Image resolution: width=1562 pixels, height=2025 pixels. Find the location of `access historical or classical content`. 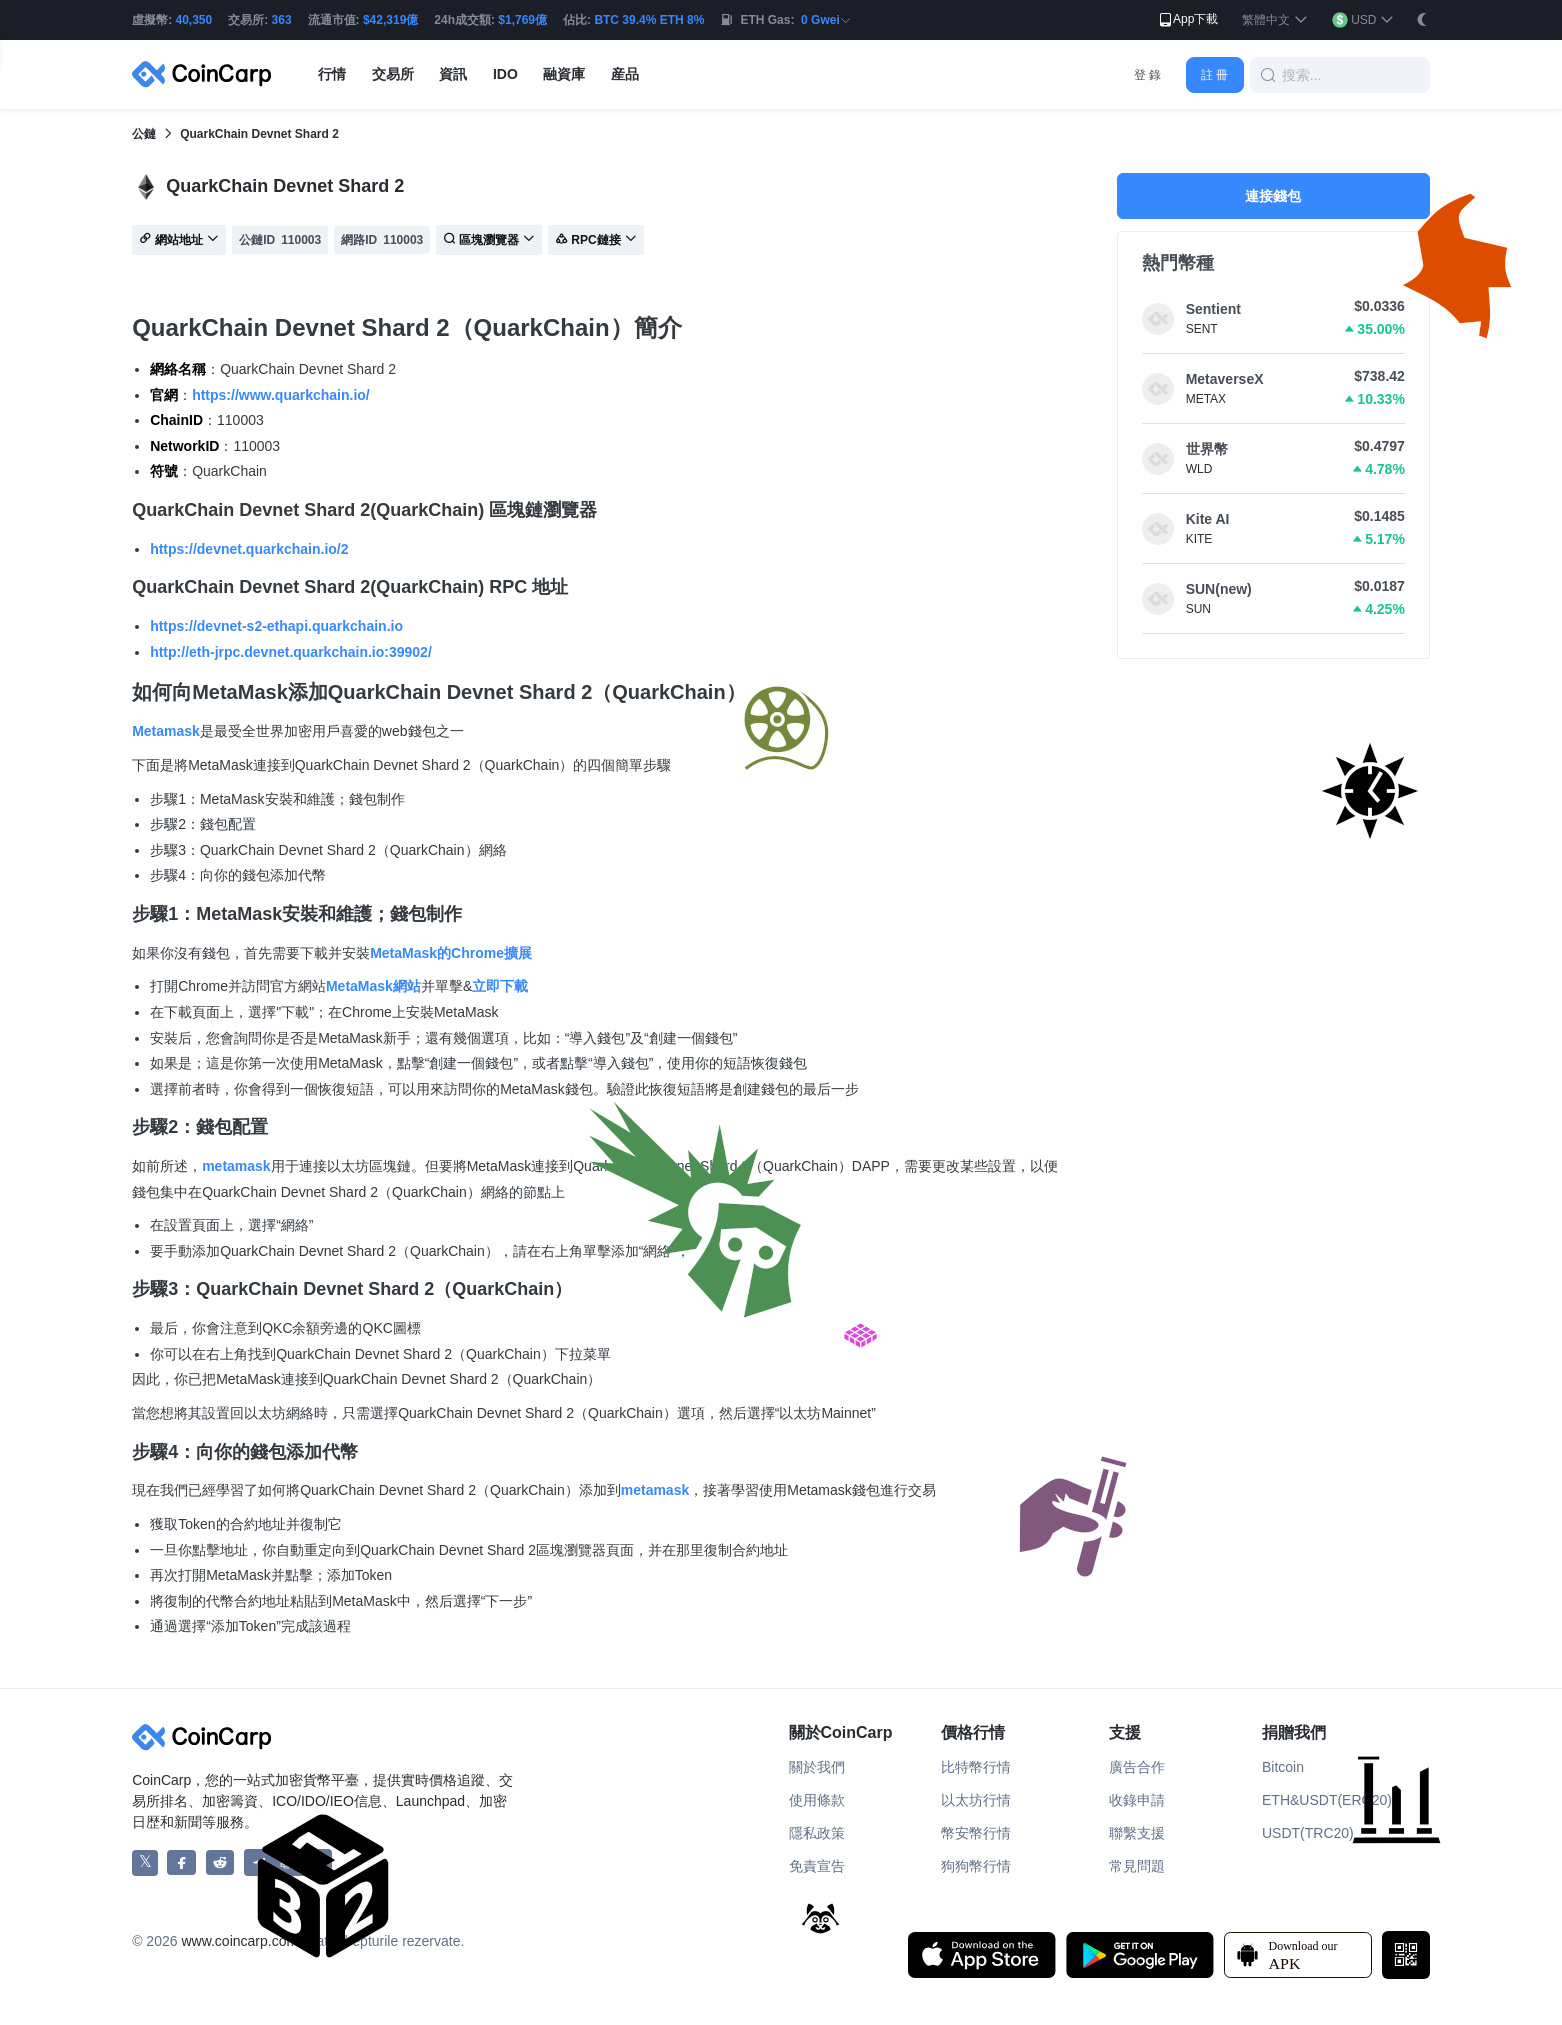

access historical or classical content is located at coordinates (1396, 1798).